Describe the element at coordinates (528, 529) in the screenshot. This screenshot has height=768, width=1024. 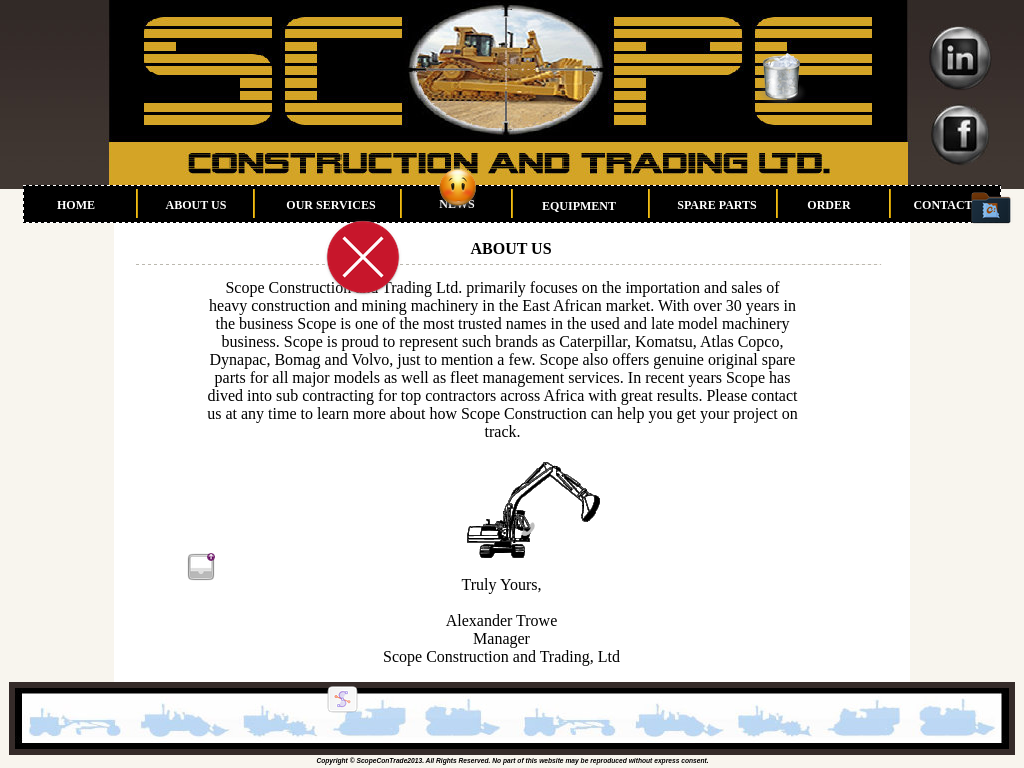
I see `start a phone call` at that location.